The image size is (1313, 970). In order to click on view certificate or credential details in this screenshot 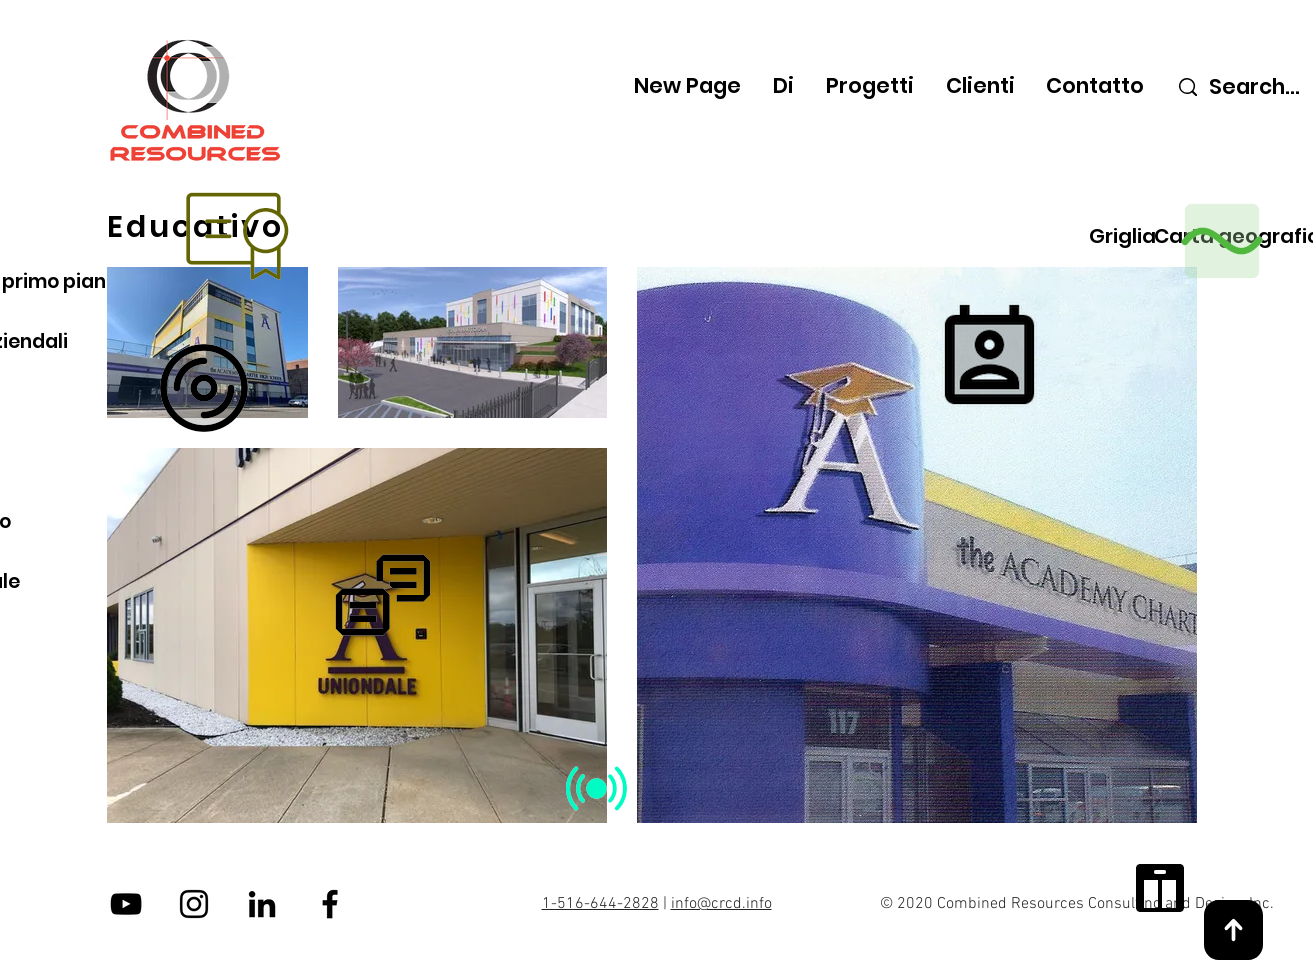, I will do `click(233, 232)`.